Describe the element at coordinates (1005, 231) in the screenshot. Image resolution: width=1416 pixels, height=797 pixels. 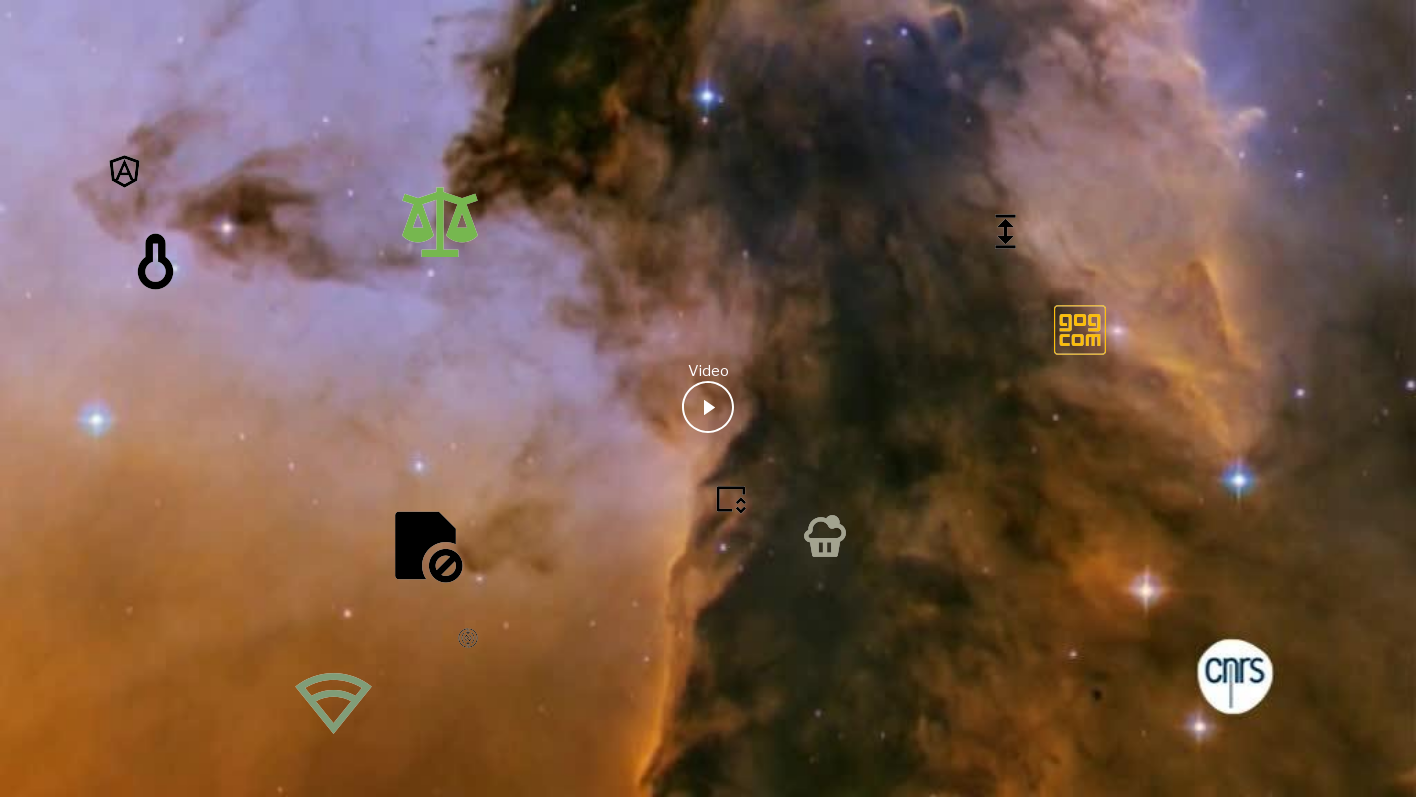
I see `expand content to full height` at that location.